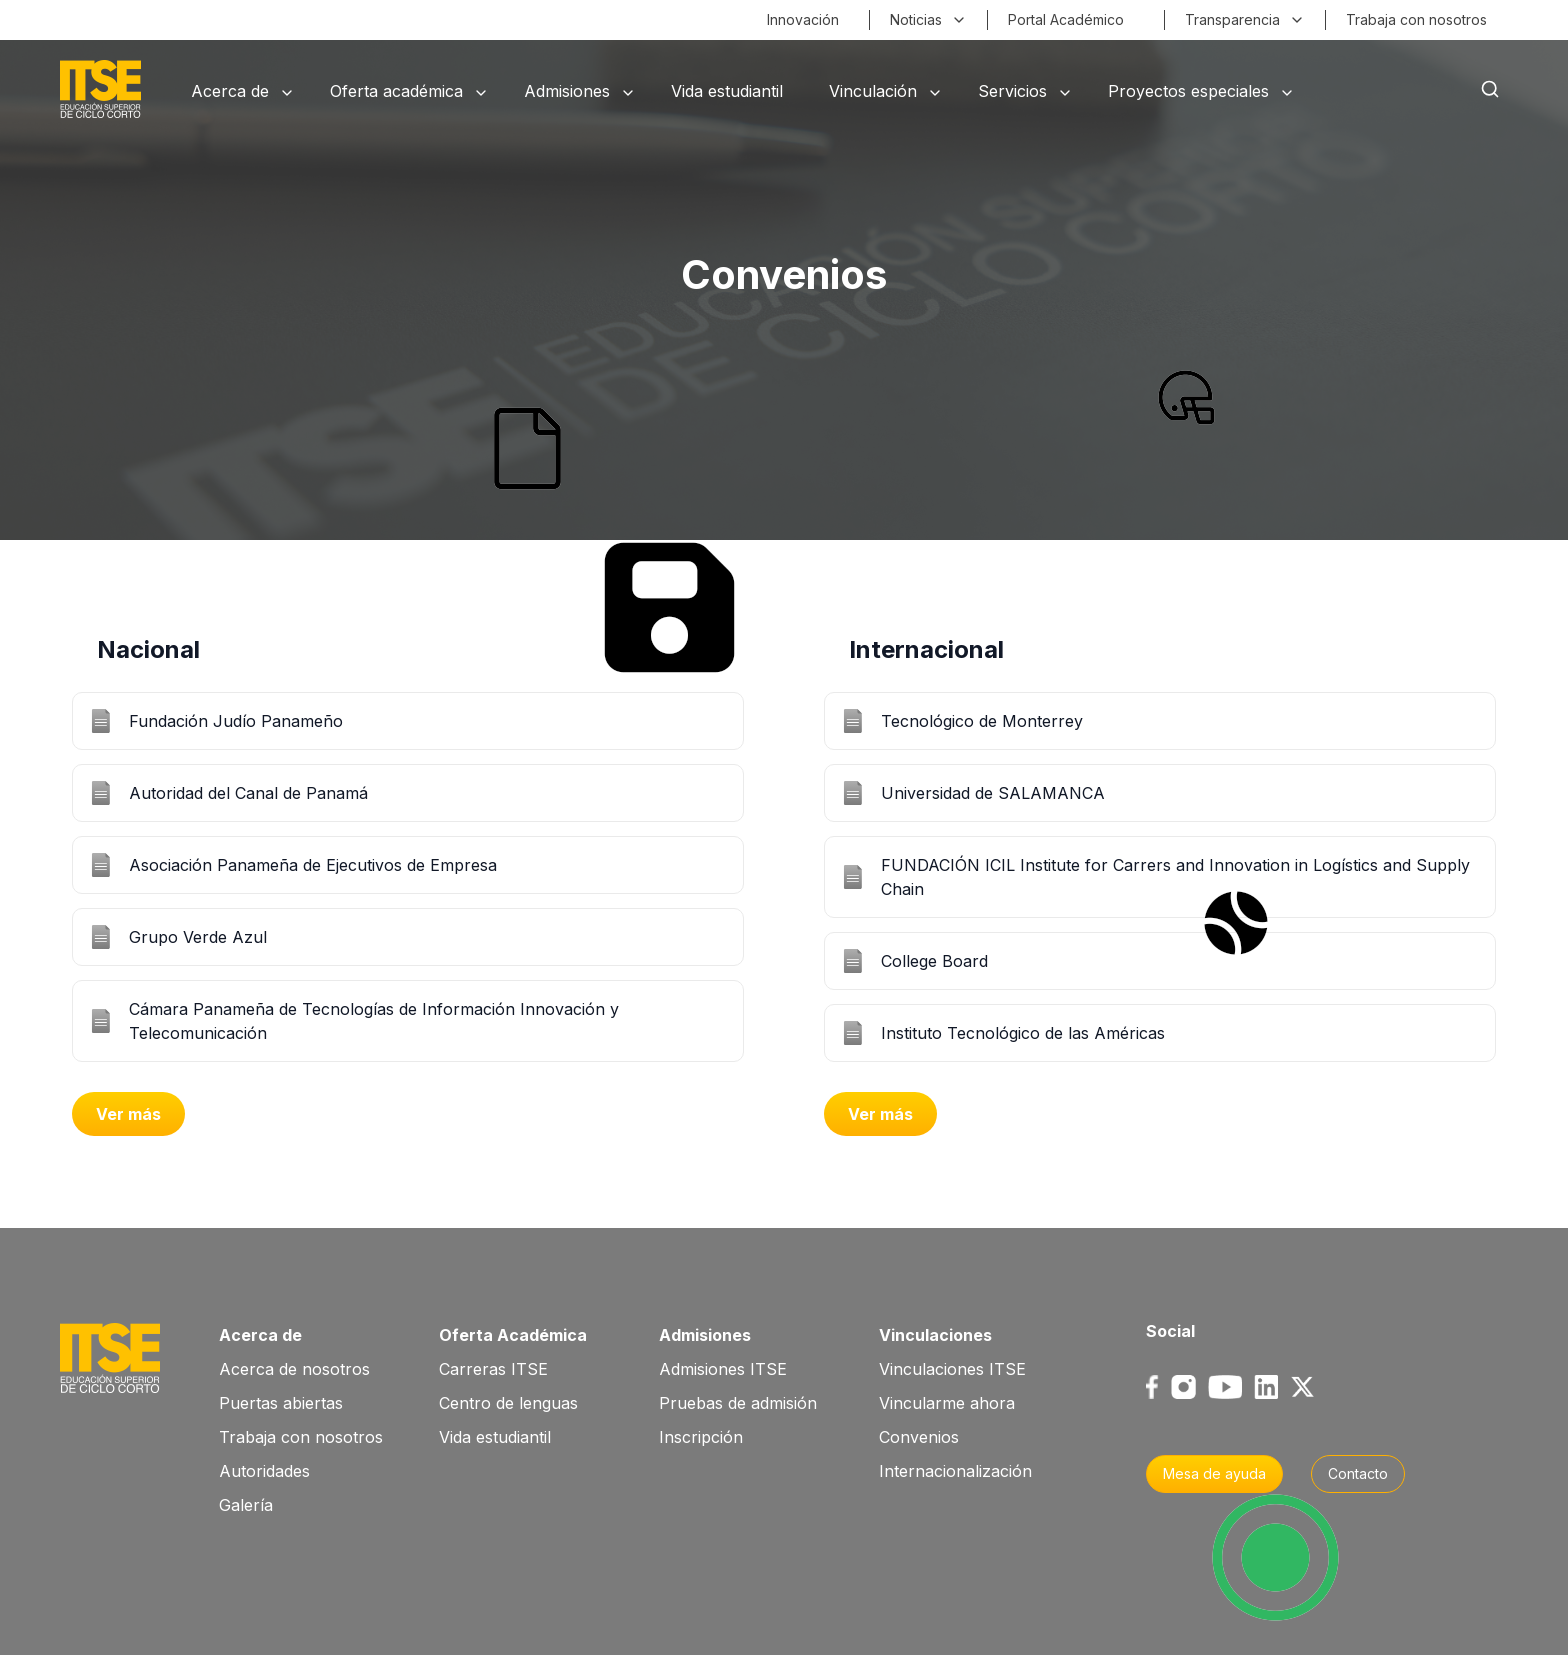  I want to click on save current file or document, so click(669, 607).